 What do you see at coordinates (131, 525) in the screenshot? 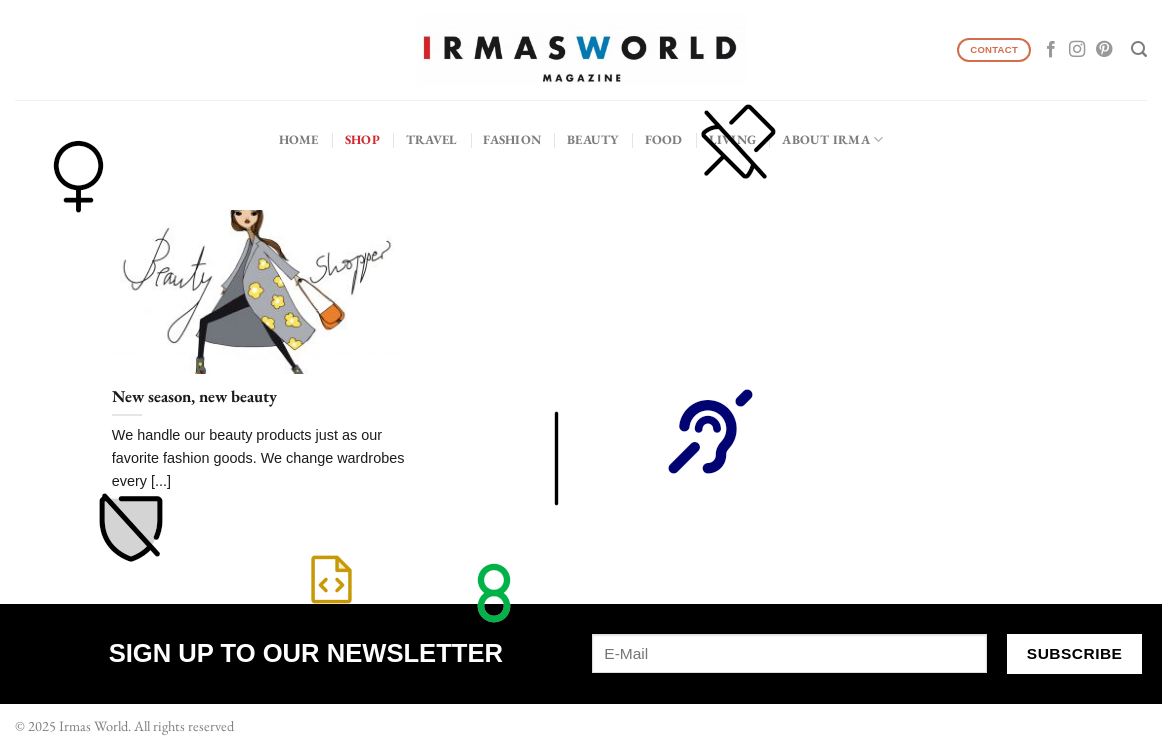
I see `security or protection is disabled` at bounding box center [131, 525].